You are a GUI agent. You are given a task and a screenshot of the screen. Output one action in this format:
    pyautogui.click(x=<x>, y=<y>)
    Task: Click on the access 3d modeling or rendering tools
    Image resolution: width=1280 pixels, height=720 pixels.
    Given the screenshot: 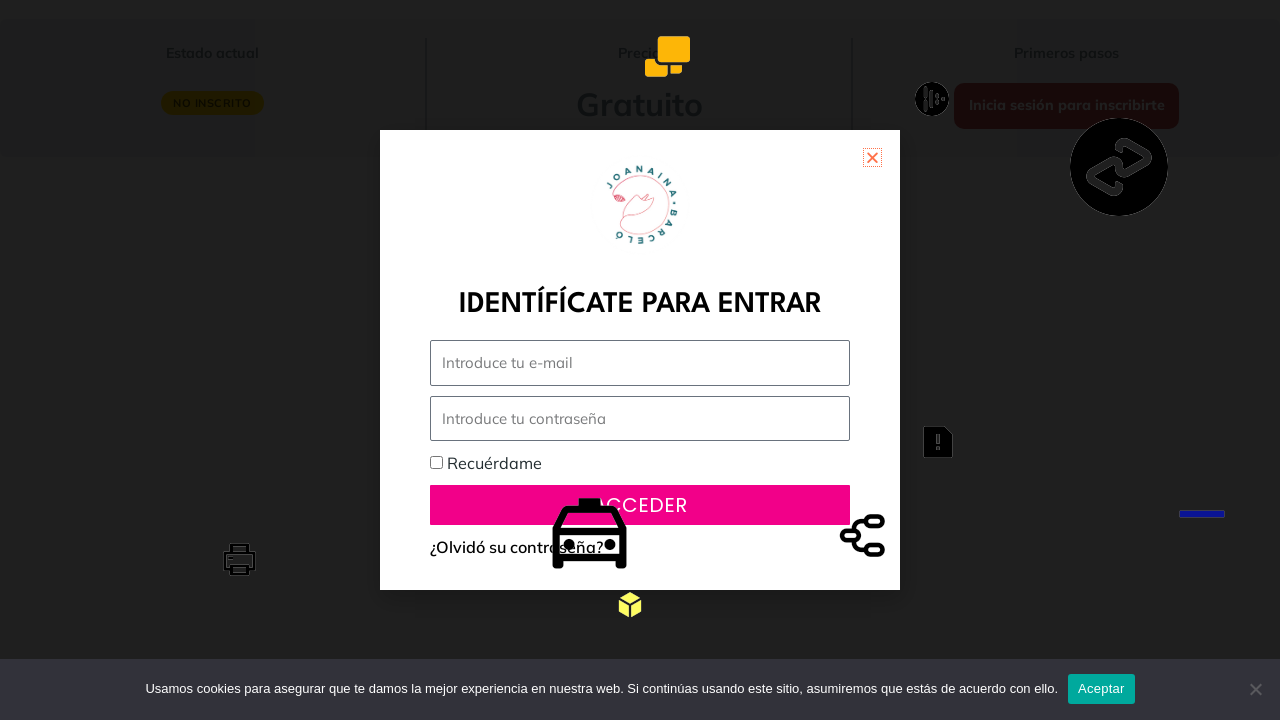 What is the action you would take?
    pyautogui.click(x=630, y=605)
    